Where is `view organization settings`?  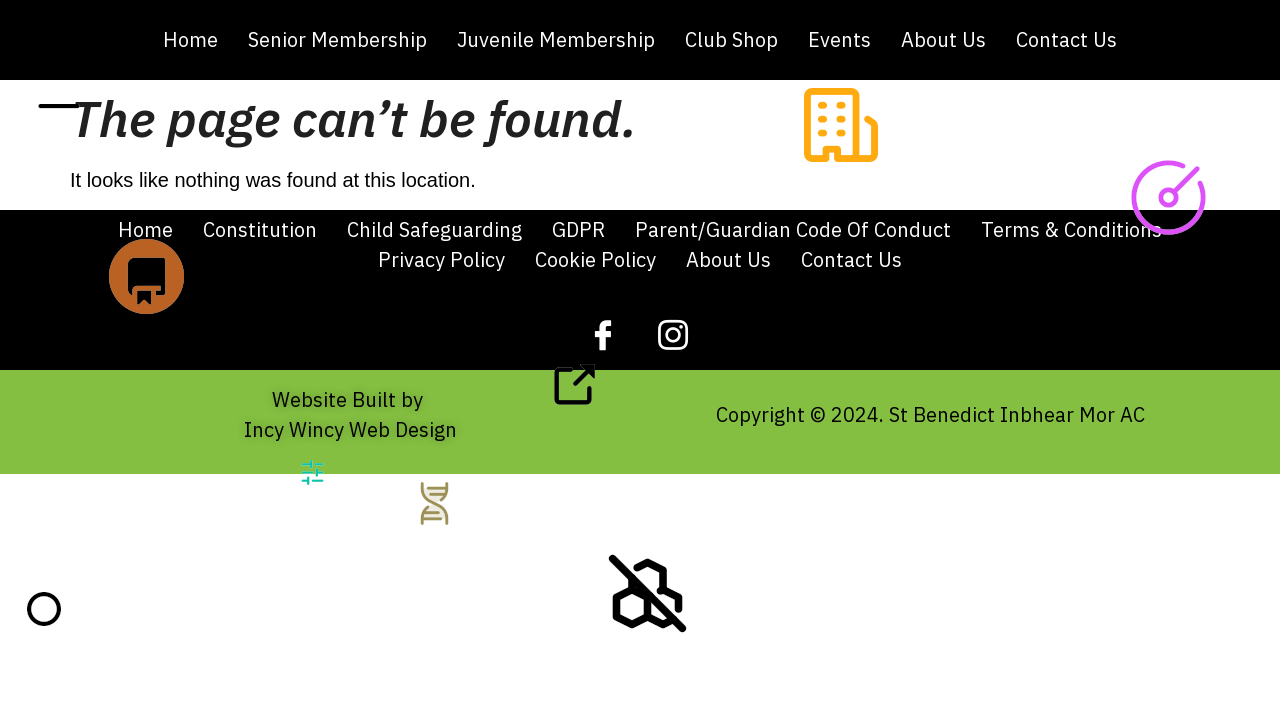
view organization settings is located at coordinates (841, 125).